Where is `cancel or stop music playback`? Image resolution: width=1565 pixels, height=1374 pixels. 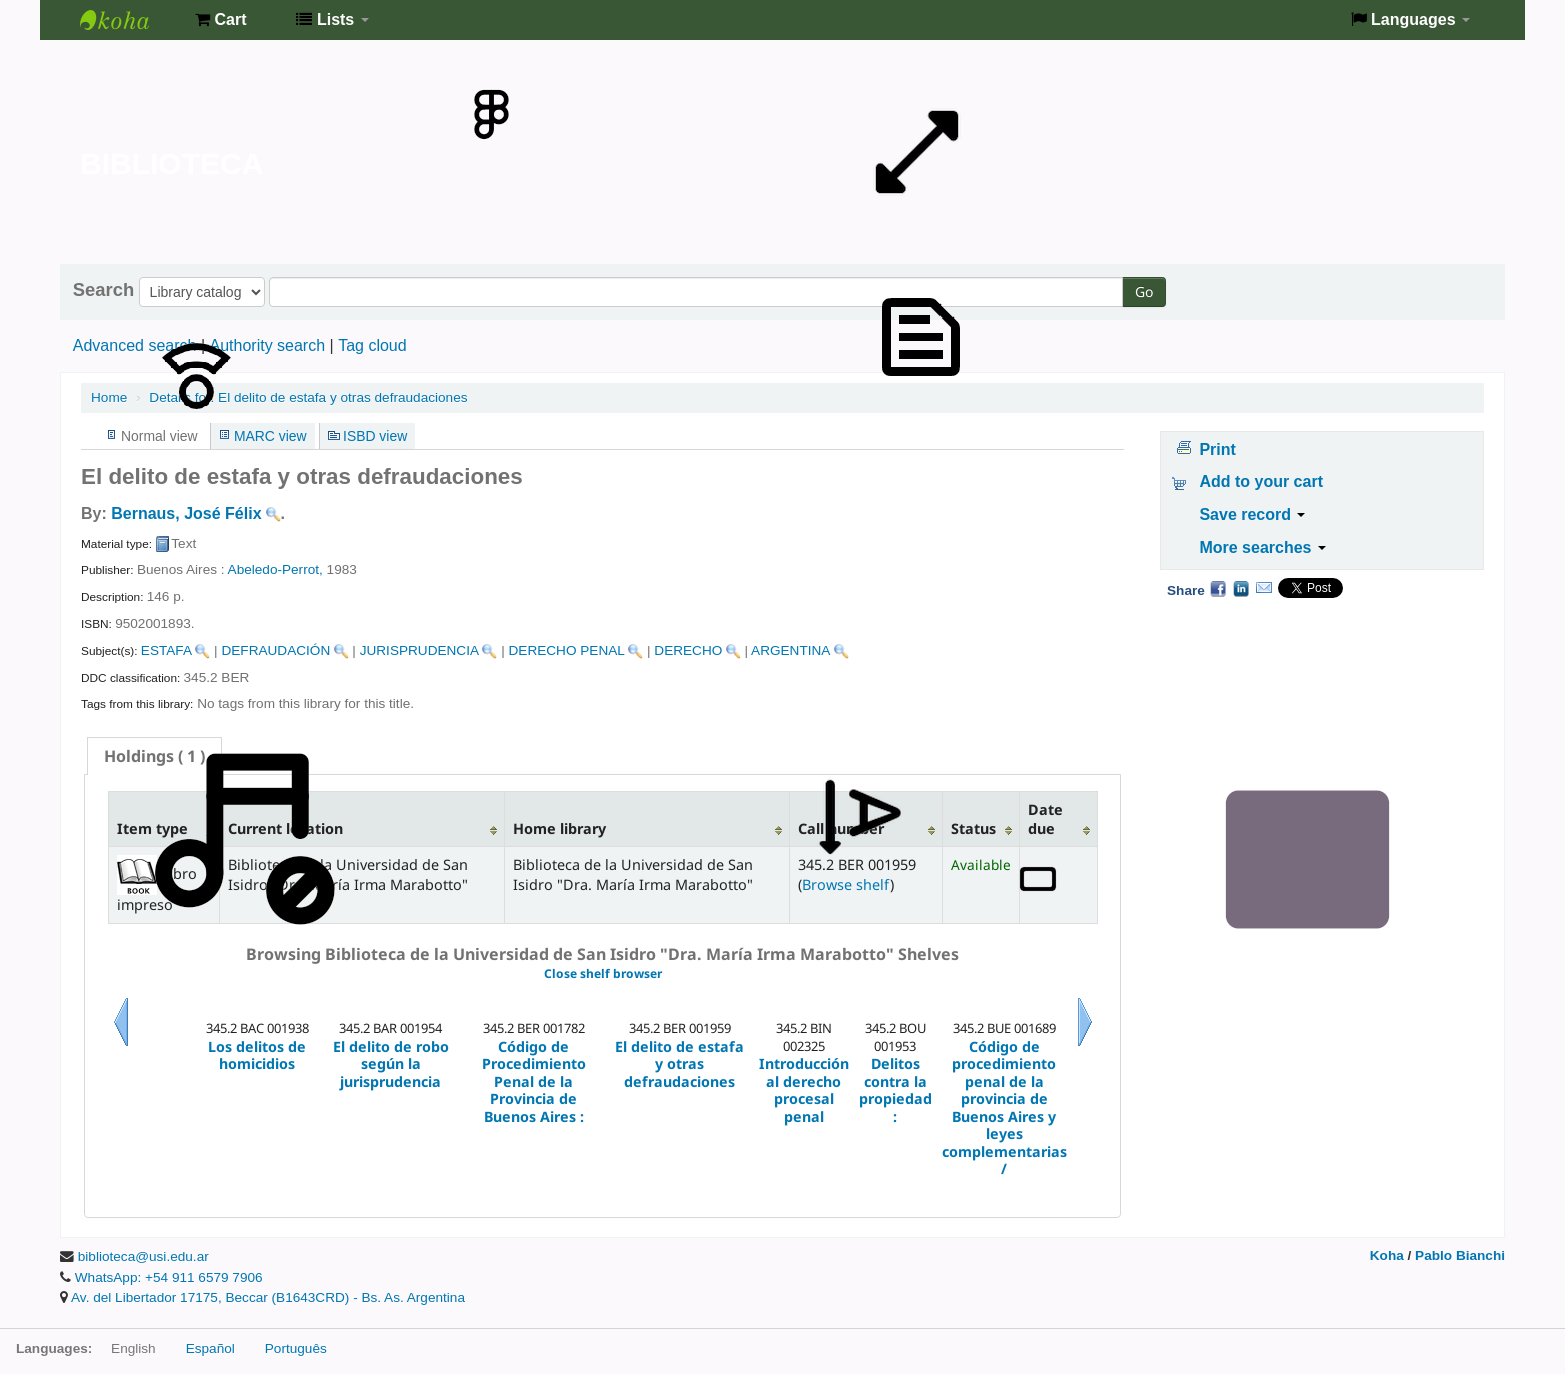
cancel or stop music playback is located at coordinates (240, 830).